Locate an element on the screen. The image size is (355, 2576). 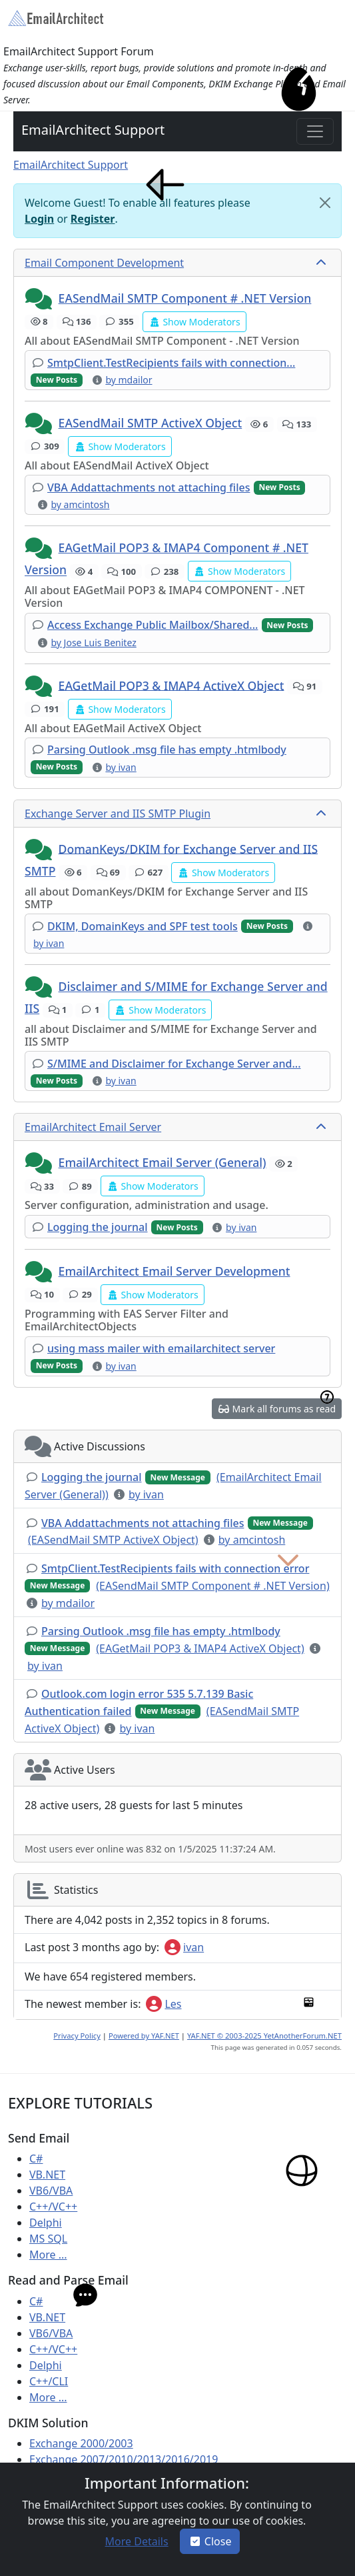
expand a dropdown menu is located at coordinates (288, 1559).